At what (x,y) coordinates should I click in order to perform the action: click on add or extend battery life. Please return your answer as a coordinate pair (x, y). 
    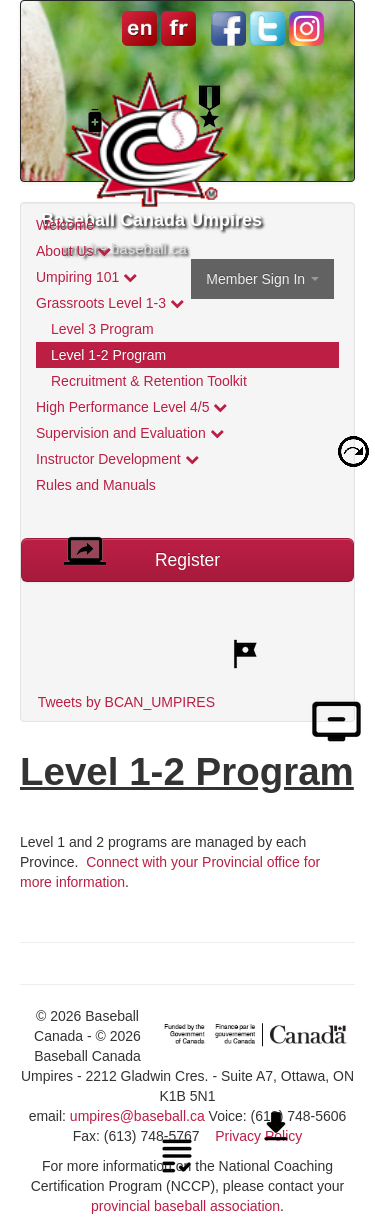
    Looking at the image, I should click on (95, 121).